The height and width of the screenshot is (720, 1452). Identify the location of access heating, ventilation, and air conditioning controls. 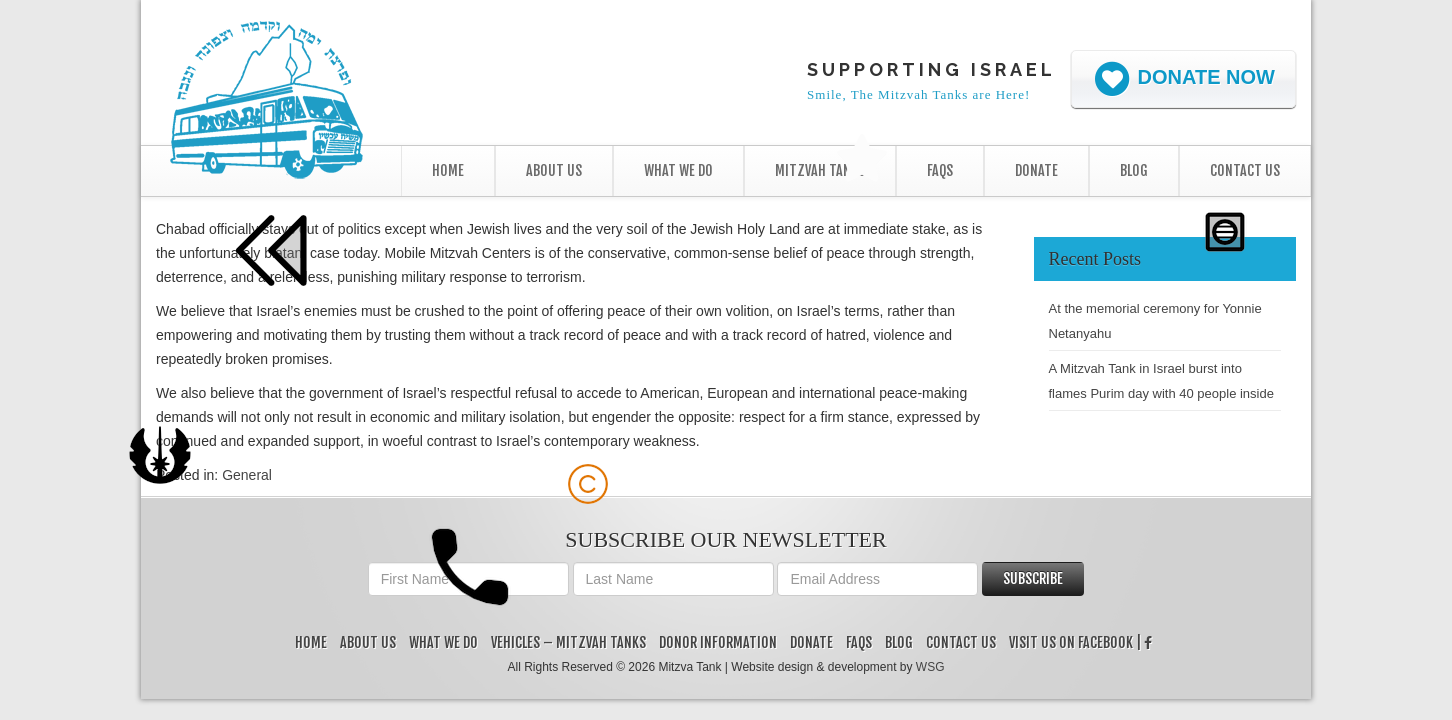
(1225, 232).